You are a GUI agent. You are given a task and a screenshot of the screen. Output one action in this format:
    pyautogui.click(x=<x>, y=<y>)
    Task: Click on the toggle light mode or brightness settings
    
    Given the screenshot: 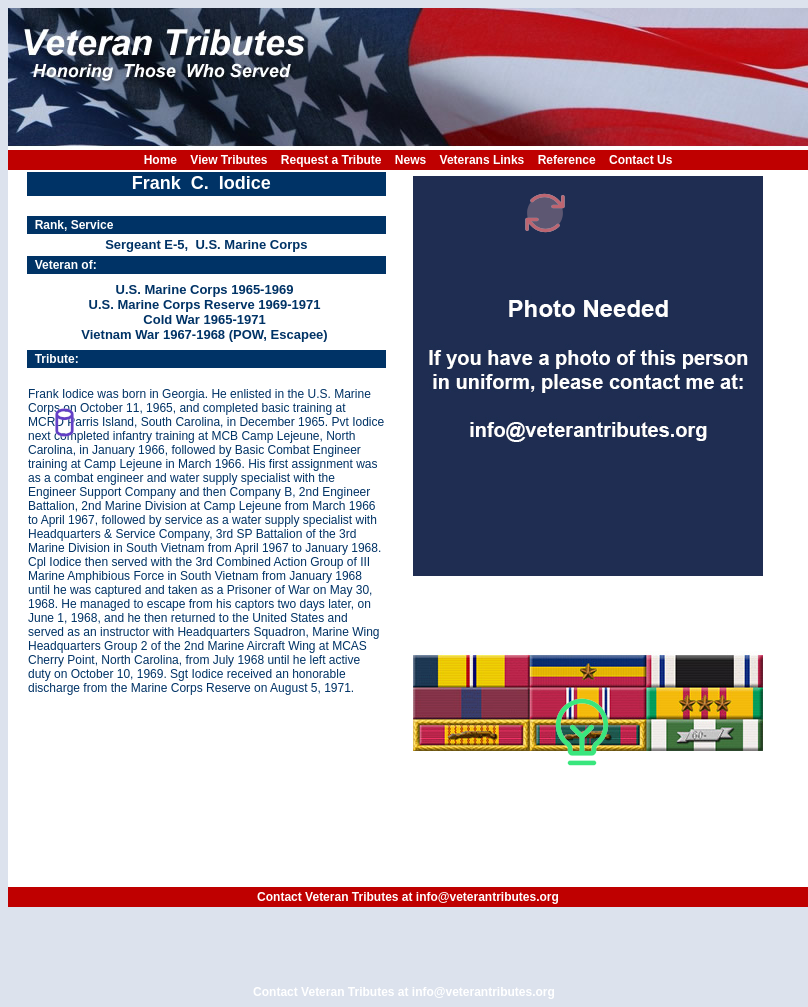 What is the action you would take?
    pyautogui.click(x=582, y=732)
    